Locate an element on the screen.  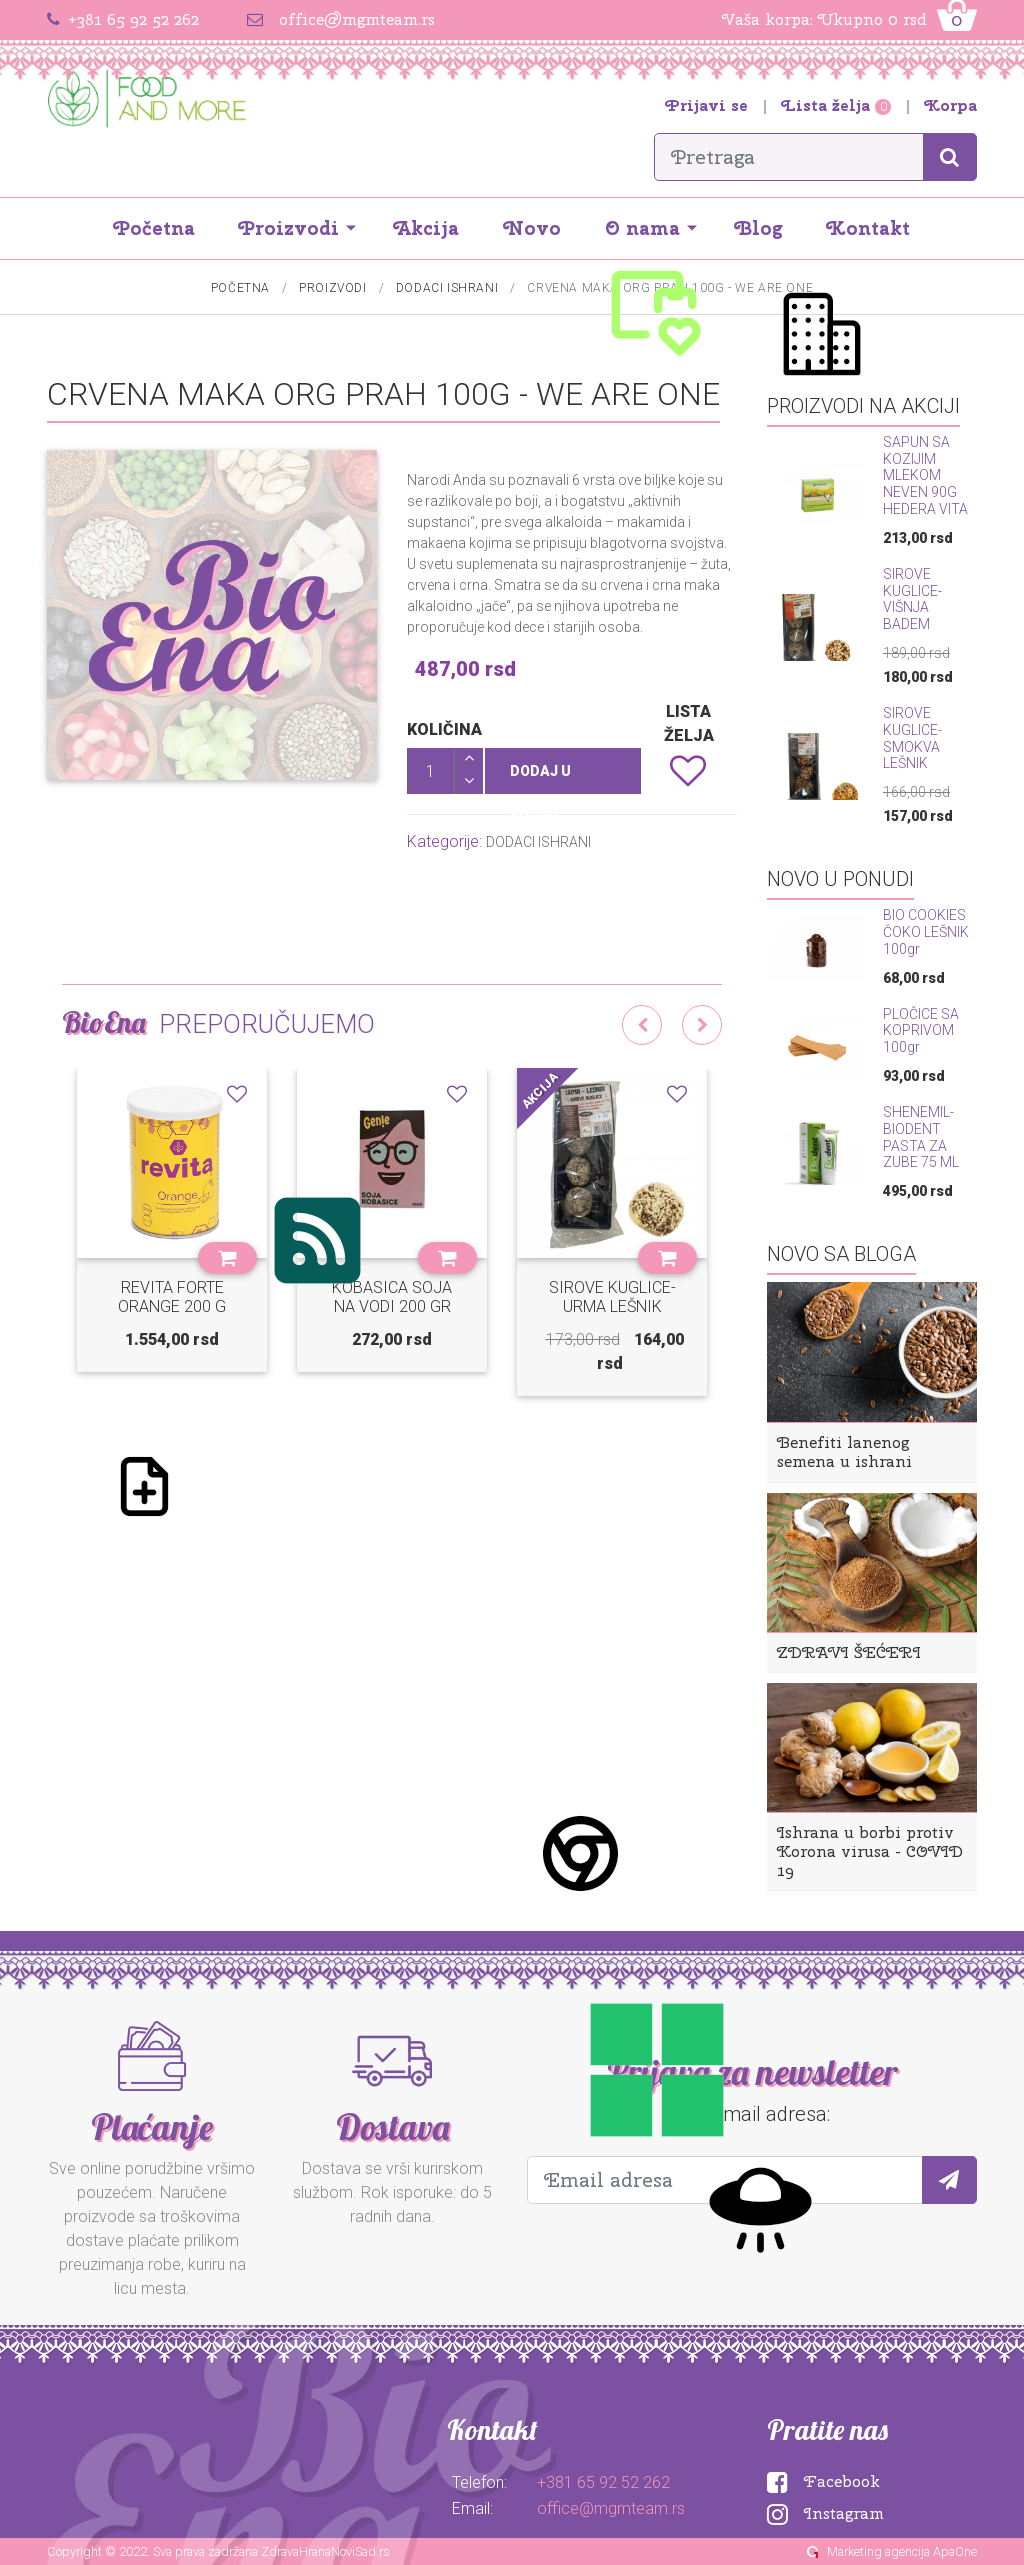
subscribe to RSS feed is located at coordinates (317, 1240).